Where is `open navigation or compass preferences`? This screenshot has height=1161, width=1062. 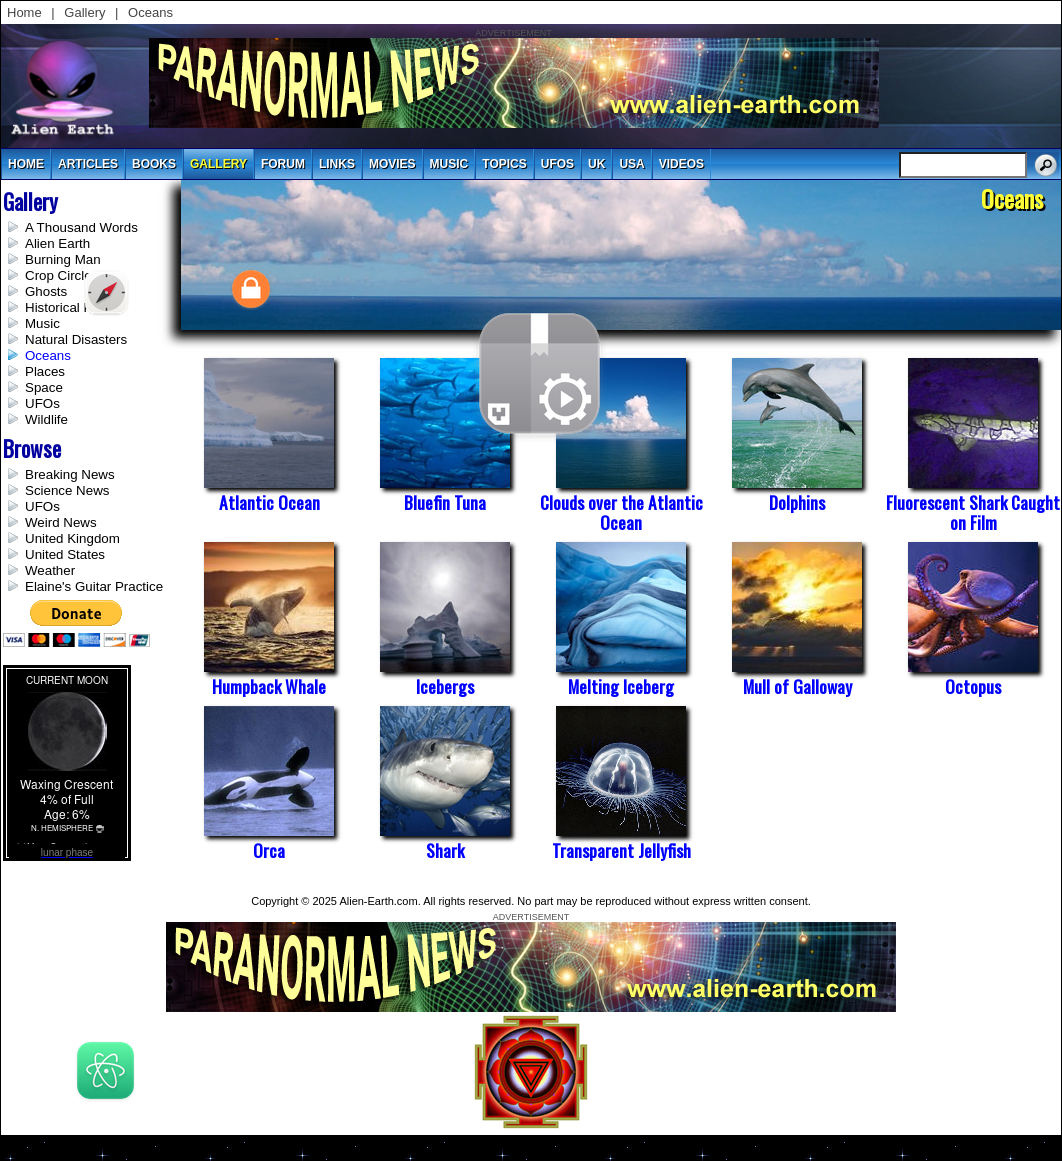 open navigation or compass preferences is located at coordinates (106, 292).